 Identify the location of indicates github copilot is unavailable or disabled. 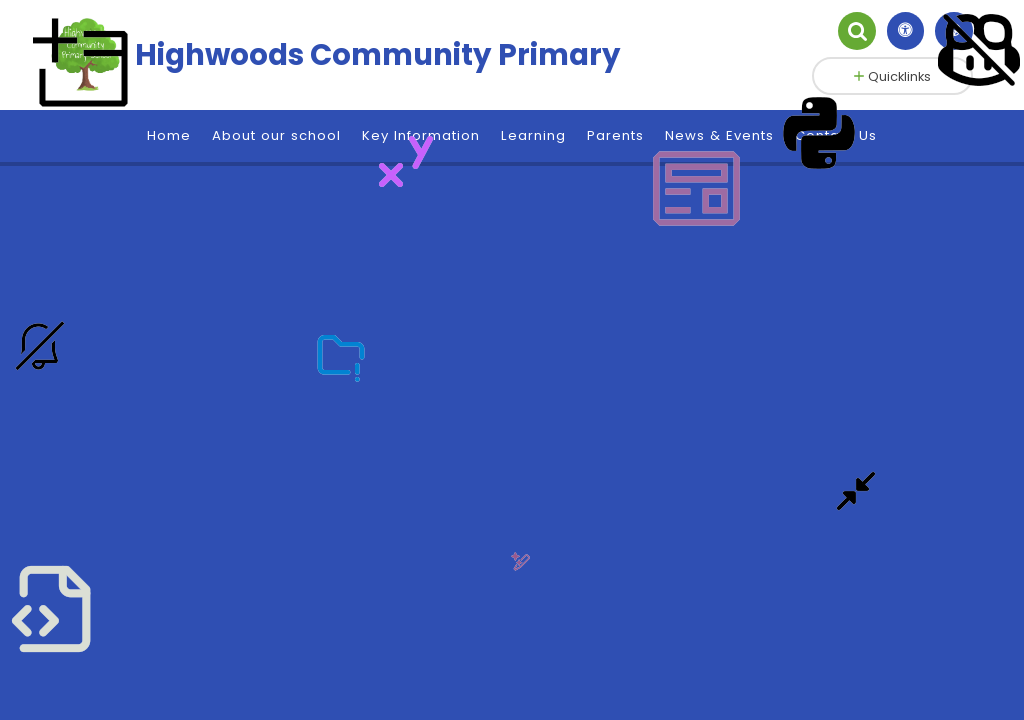
(979, 50).